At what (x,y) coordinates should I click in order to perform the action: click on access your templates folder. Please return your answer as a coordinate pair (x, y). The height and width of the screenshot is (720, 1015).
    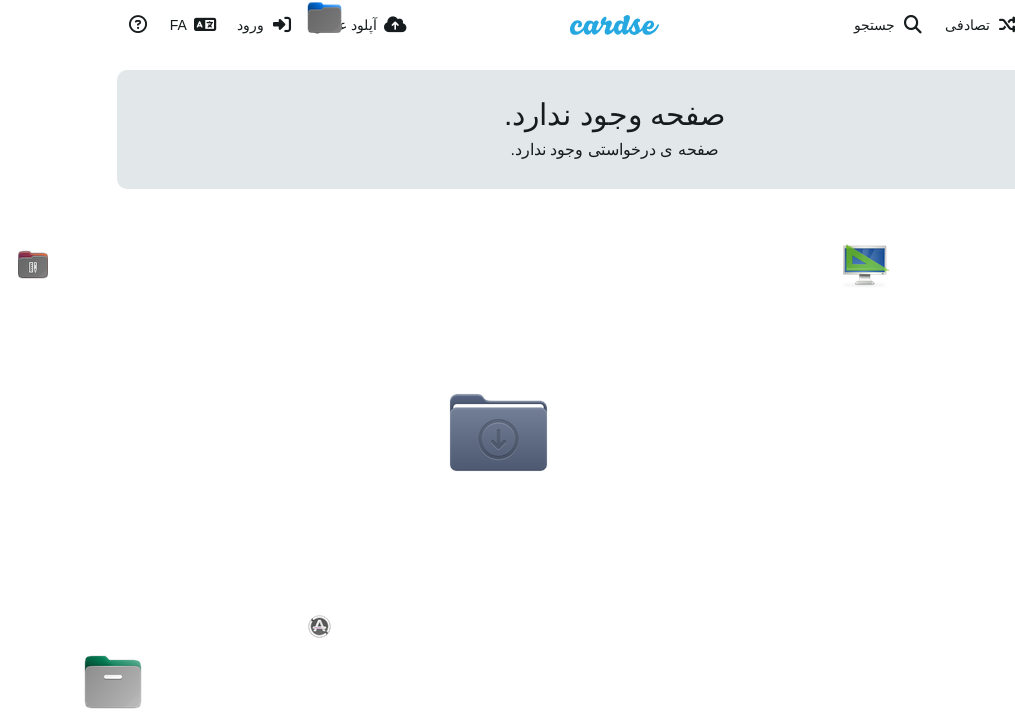
    Looking at the image, I should click on (33, 264).